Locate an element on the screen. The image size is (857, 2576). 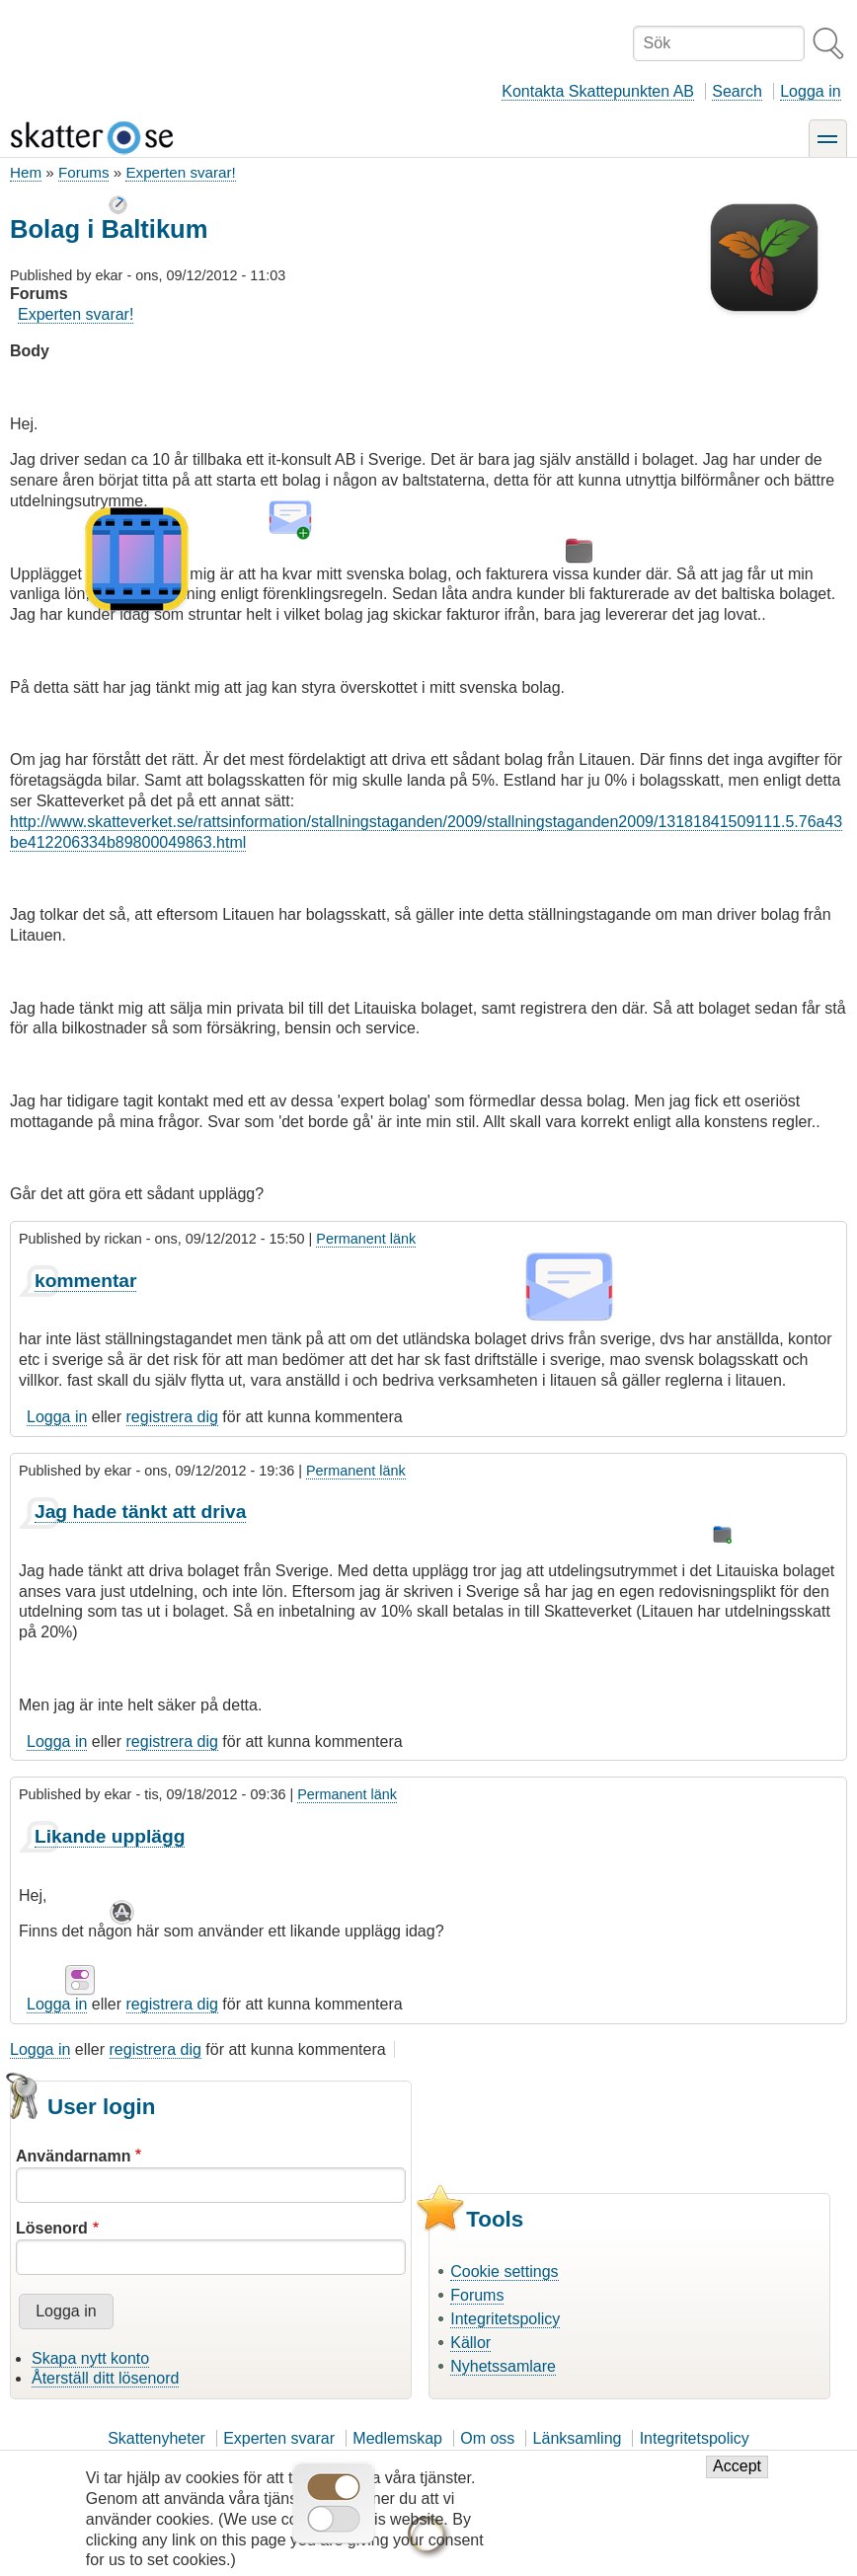
open email application is located at coordinates (569, 1286).